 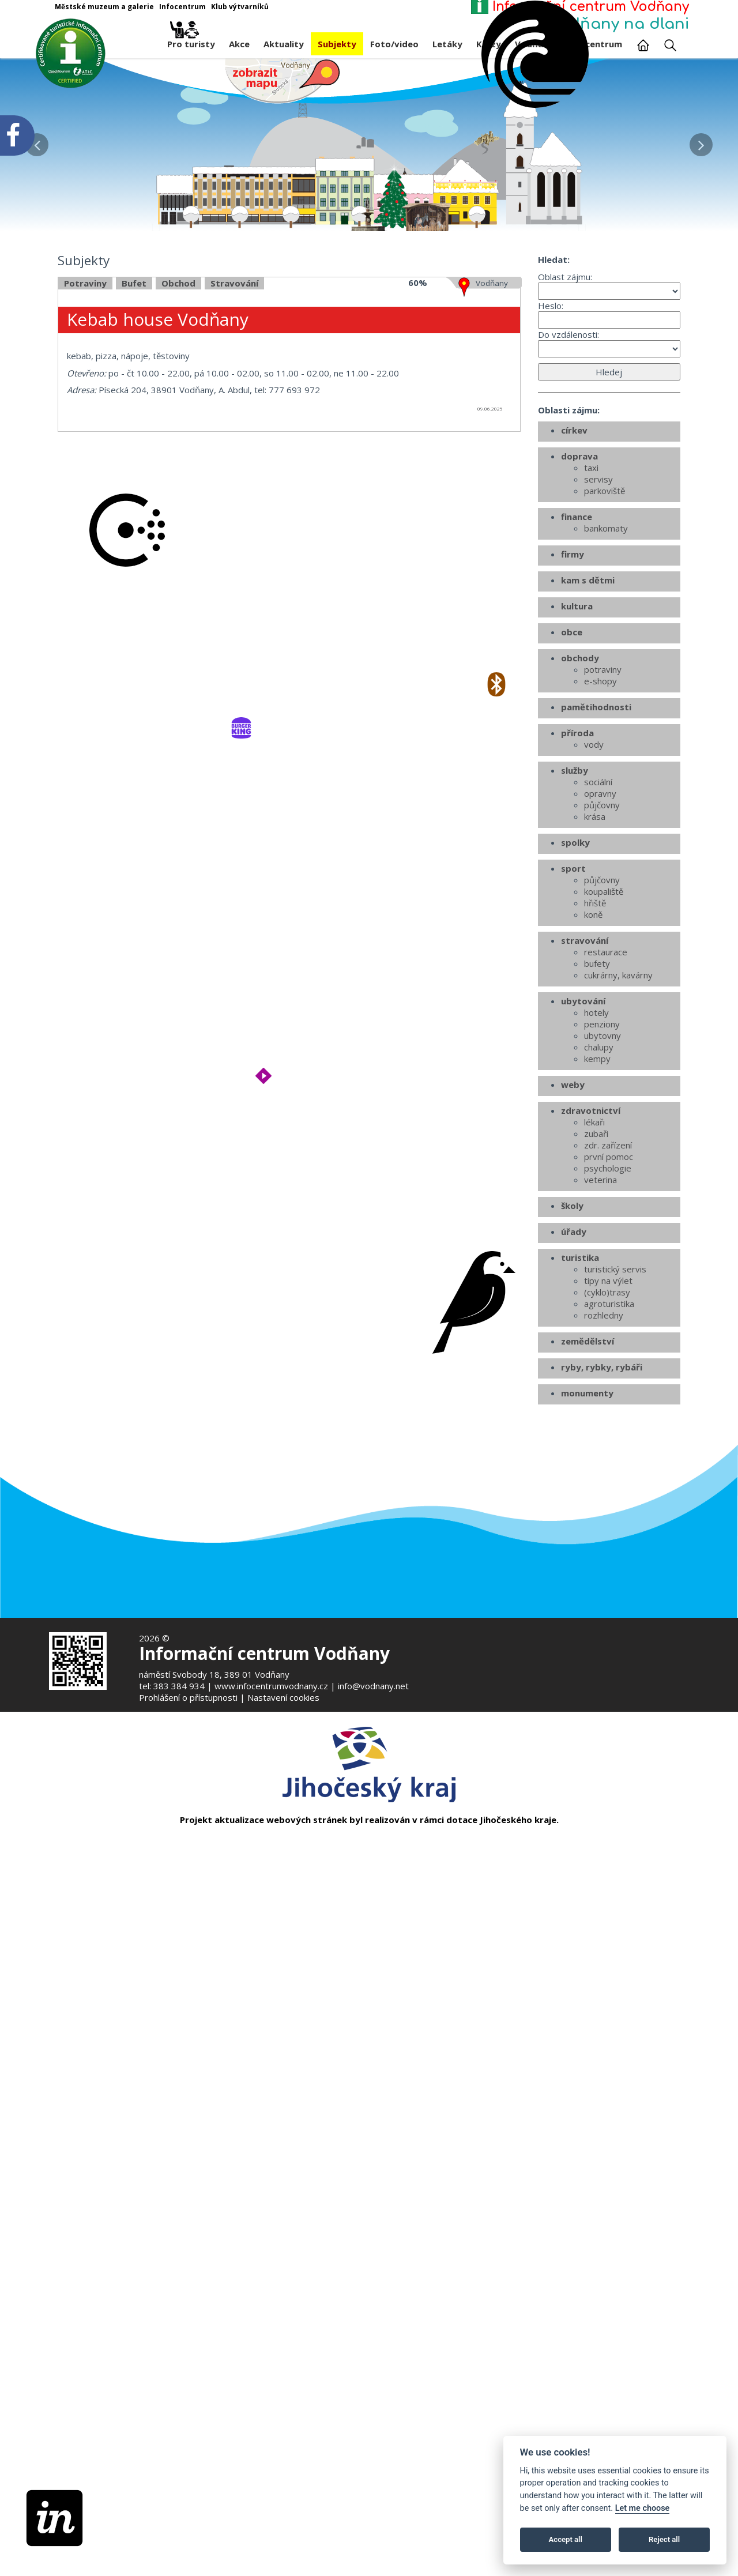 I want to click on open InVision app, so click(x=54, y=2518).